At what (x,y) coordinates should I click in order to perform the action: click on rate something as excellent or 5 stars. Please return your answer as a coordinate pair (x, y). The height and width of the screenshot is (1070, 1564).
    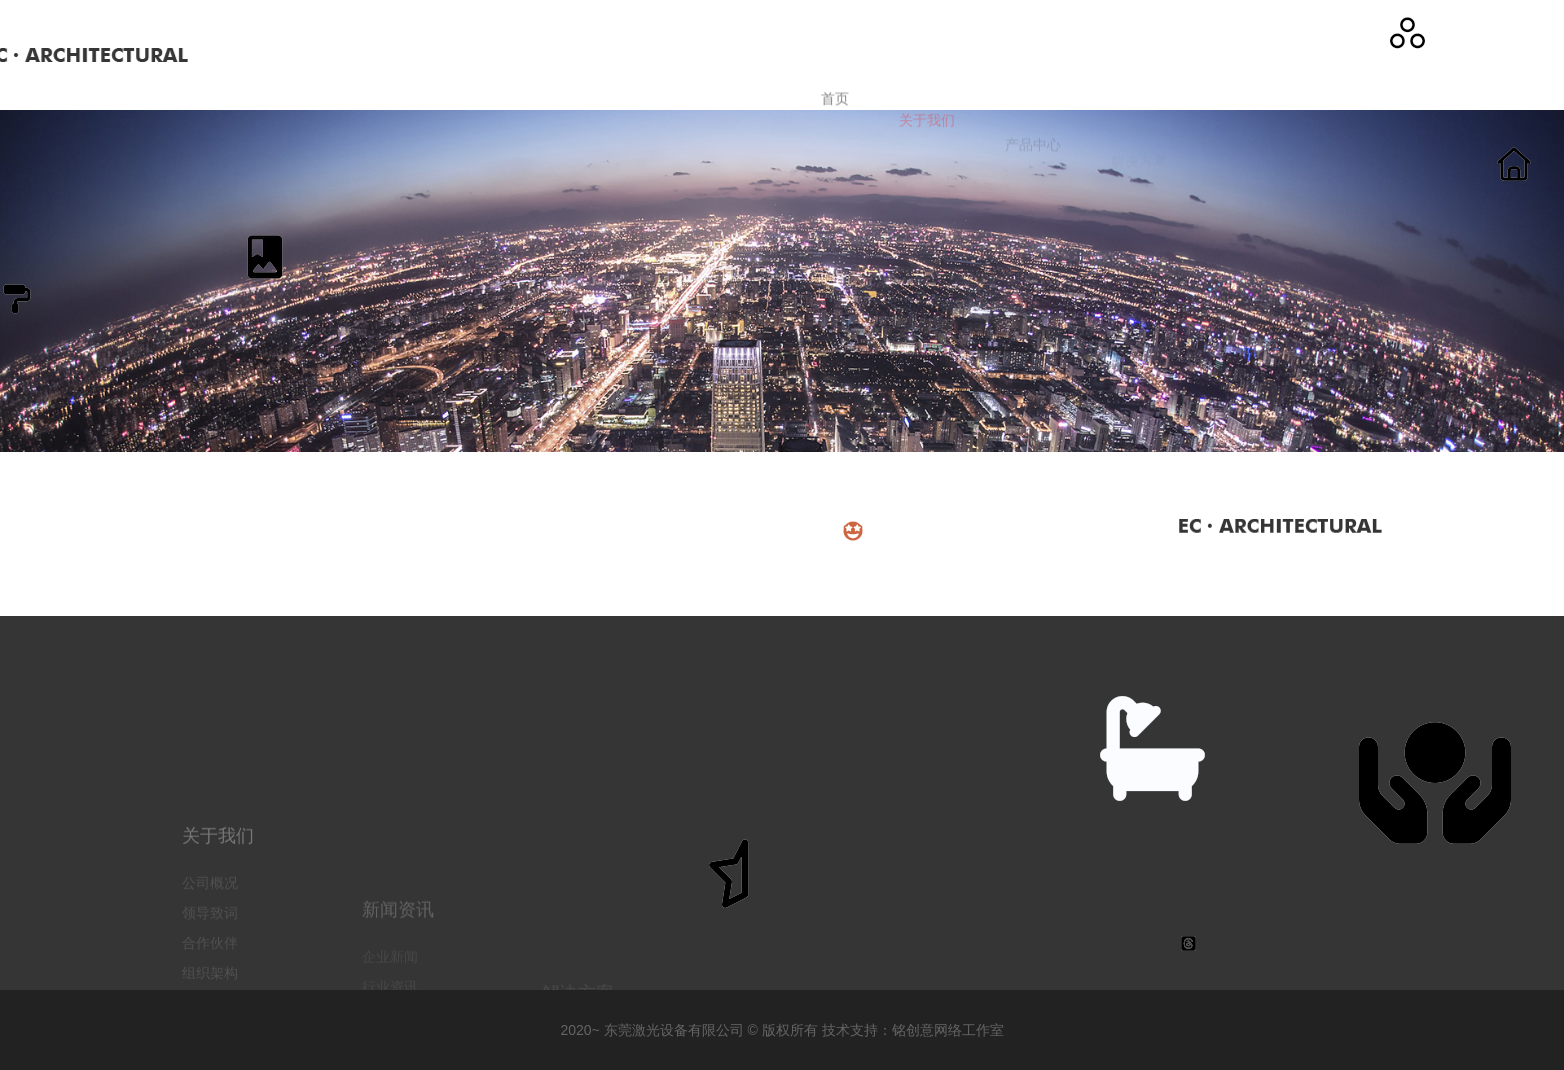
    Looking at the image, I should click on (853, 531).